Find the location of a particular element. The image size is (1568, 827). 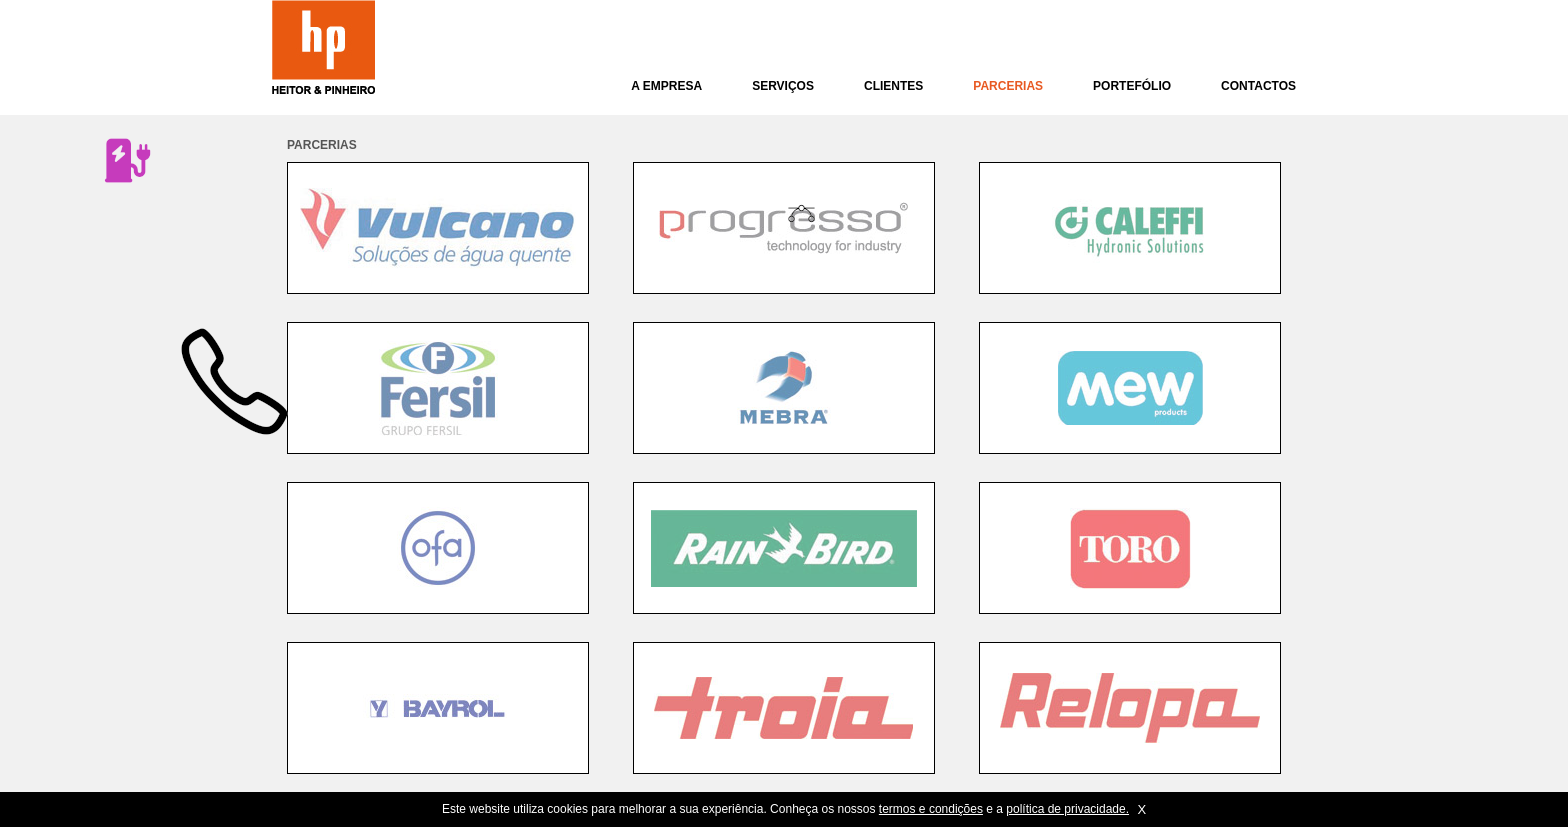

edit vector path or bezier curve is located at coordinates (801, 213).